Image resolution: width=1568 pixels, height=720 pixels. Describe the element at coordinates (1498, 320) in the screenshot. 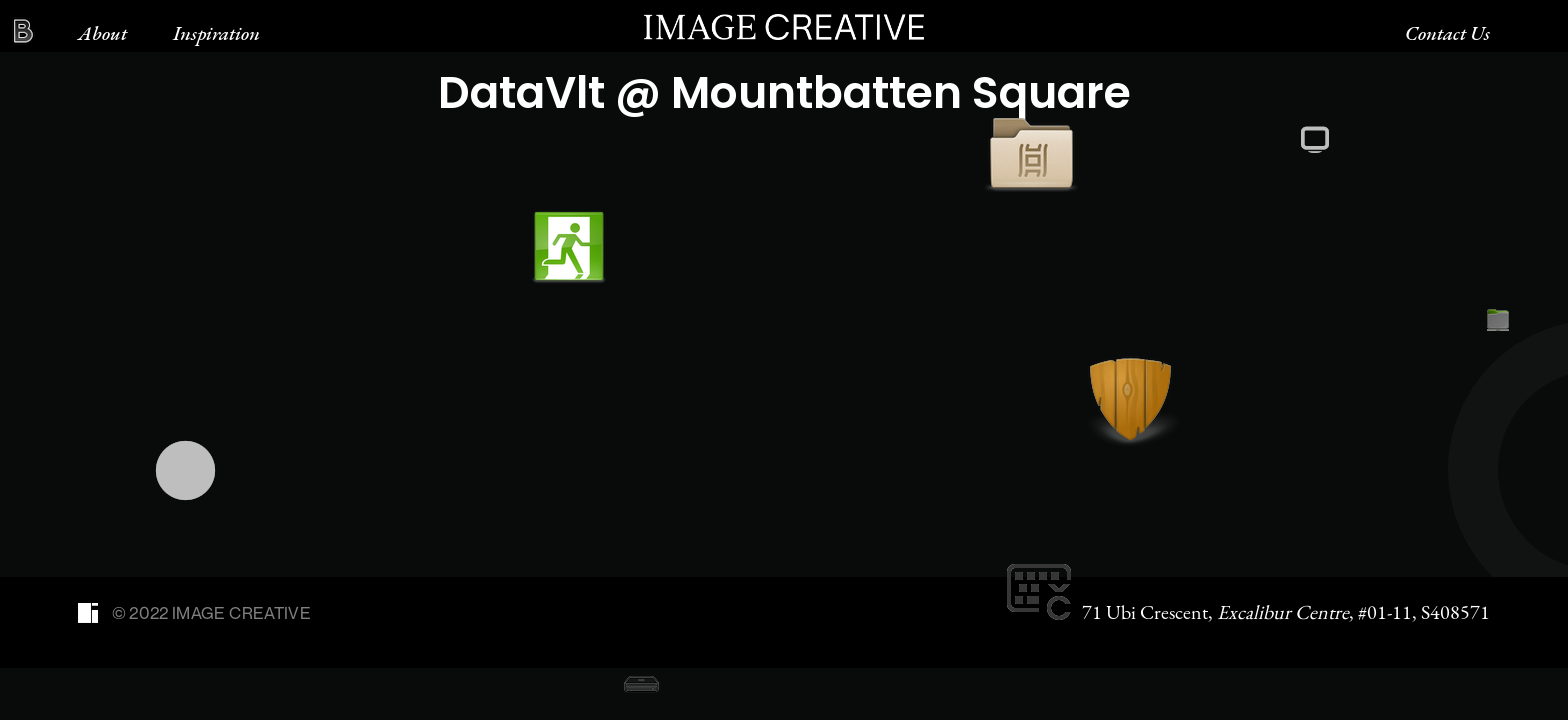

I see `access files stored on a remote server` at that location.